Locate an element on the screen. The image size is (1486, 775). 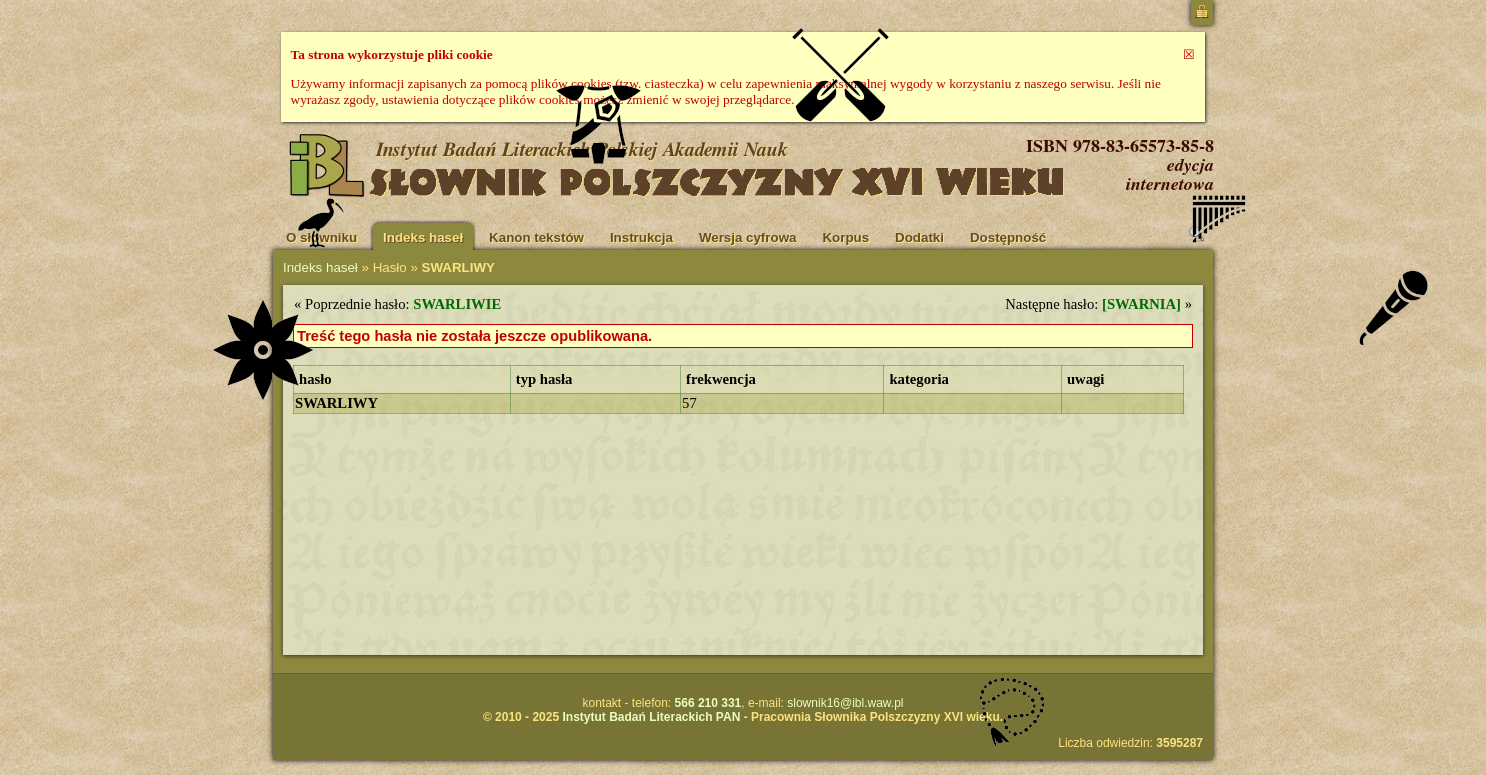
ibis bird icon for wildlife or nature category is located at coordinates (321, 223).